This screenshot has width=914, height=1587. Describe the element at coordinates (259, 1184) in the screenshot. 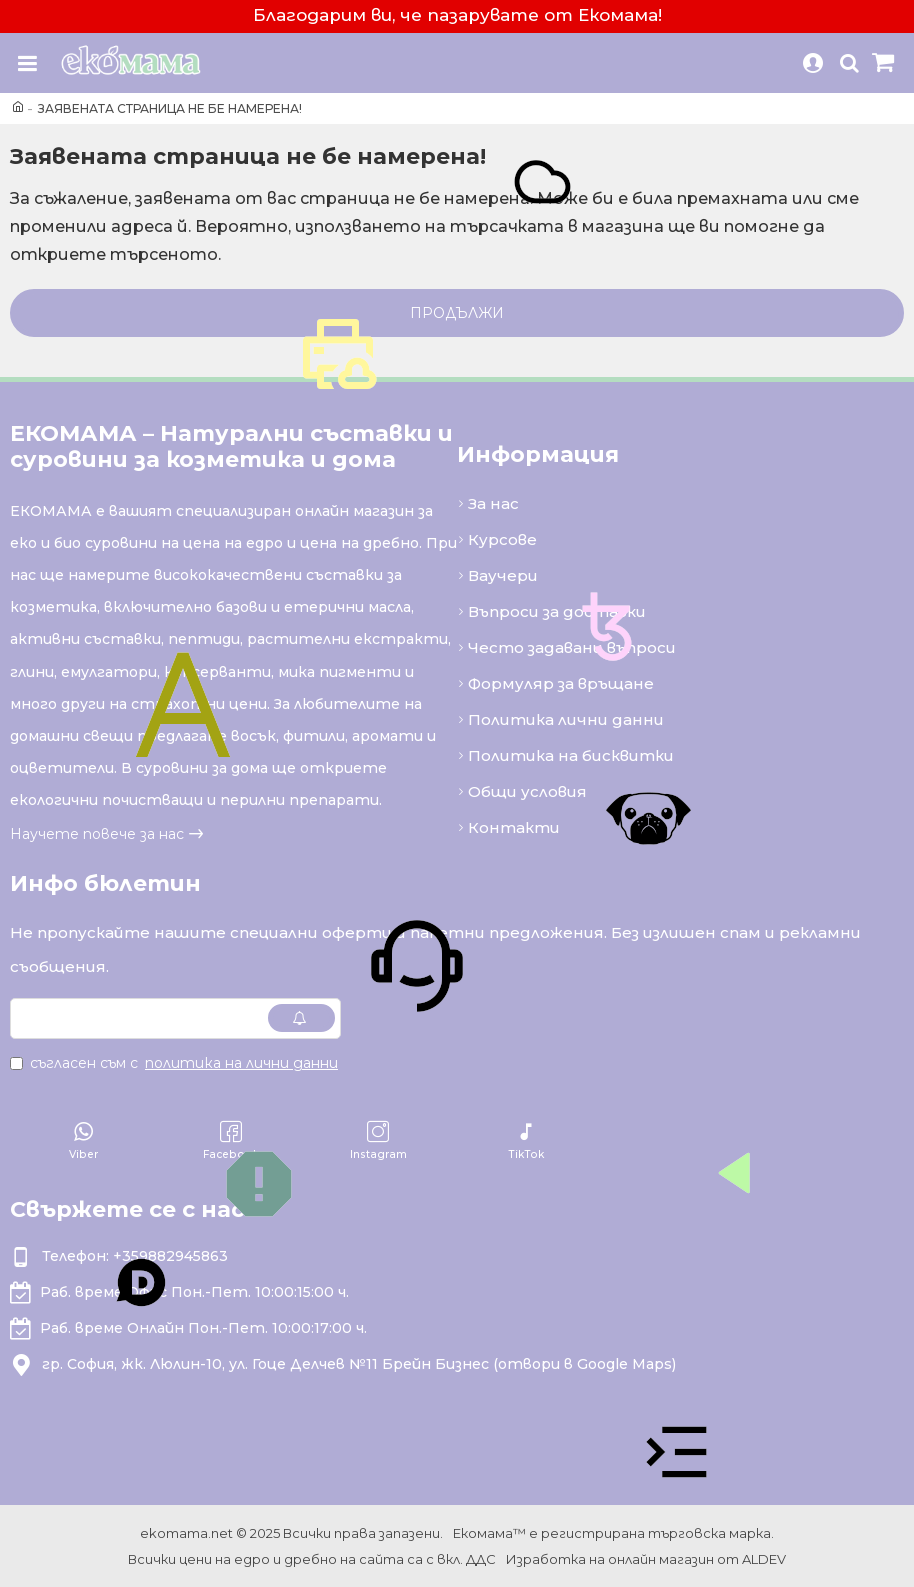

I see `indicates spam or junk content` at that location.